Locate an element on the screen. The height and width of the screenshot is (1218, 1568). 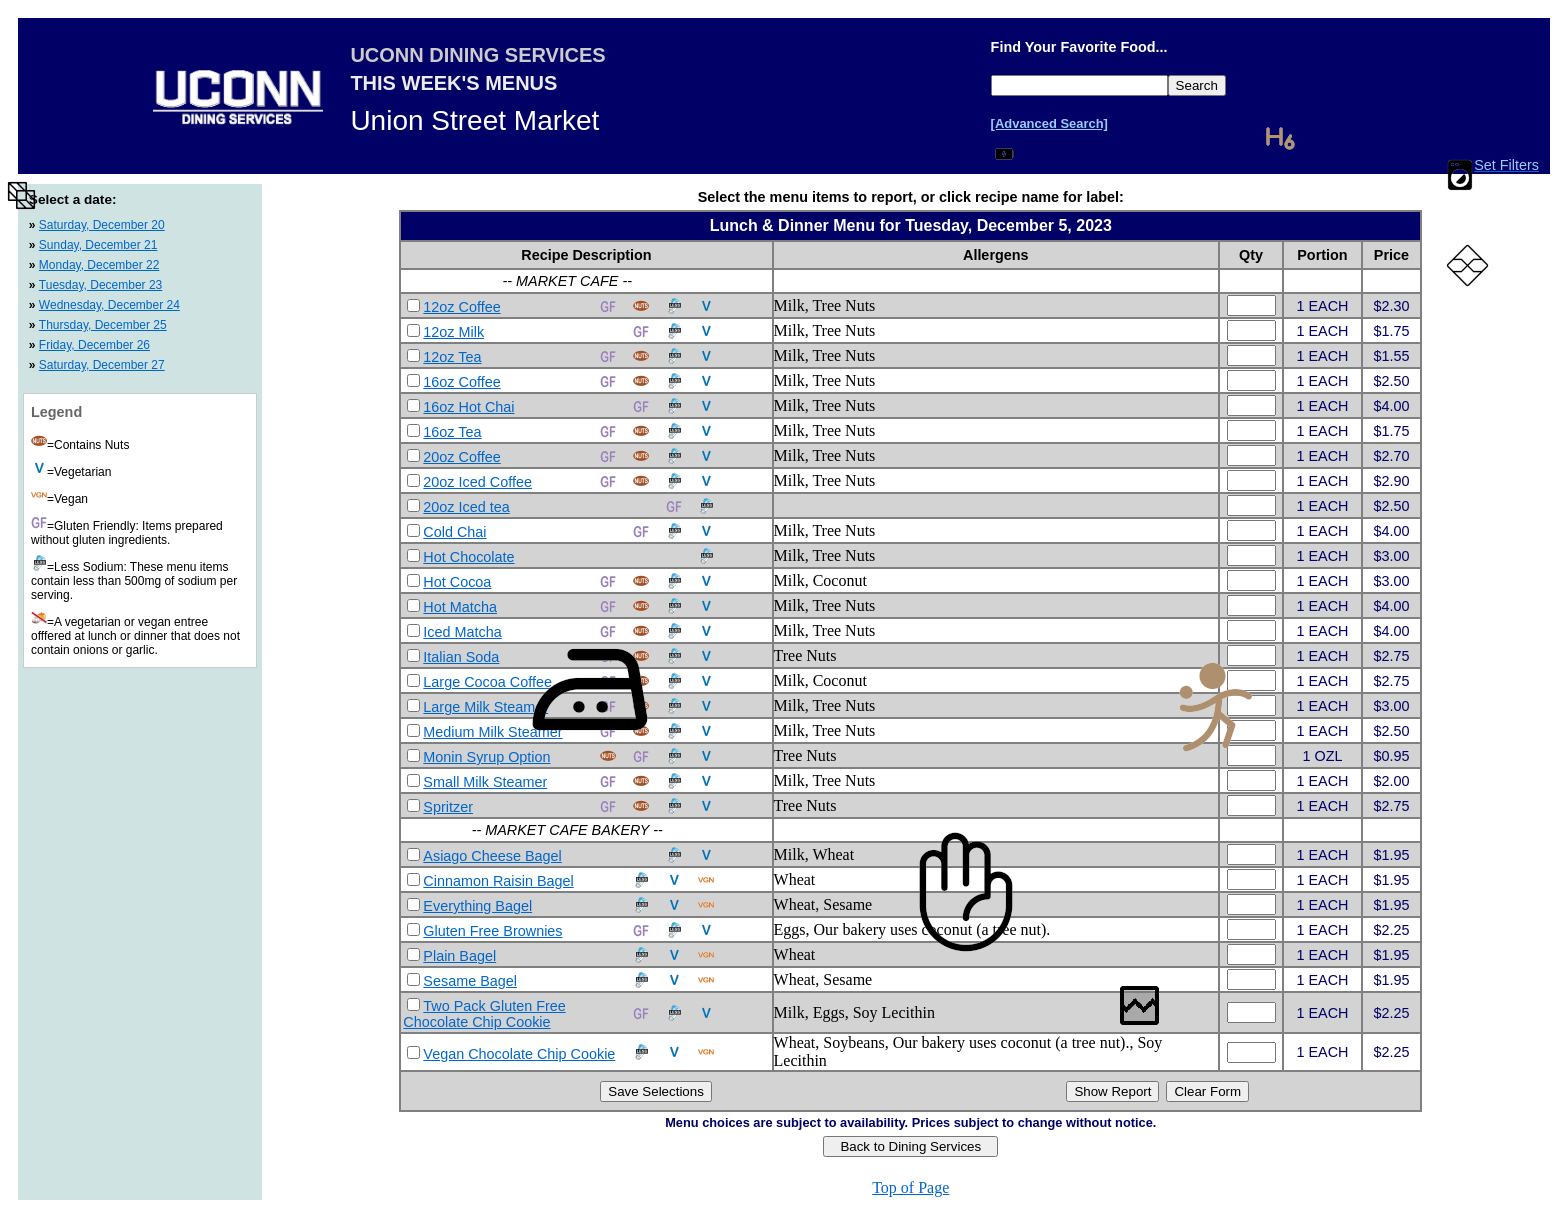
exclude or subtract overlapping shapes in a design tool is located at coordinates (21, 195).